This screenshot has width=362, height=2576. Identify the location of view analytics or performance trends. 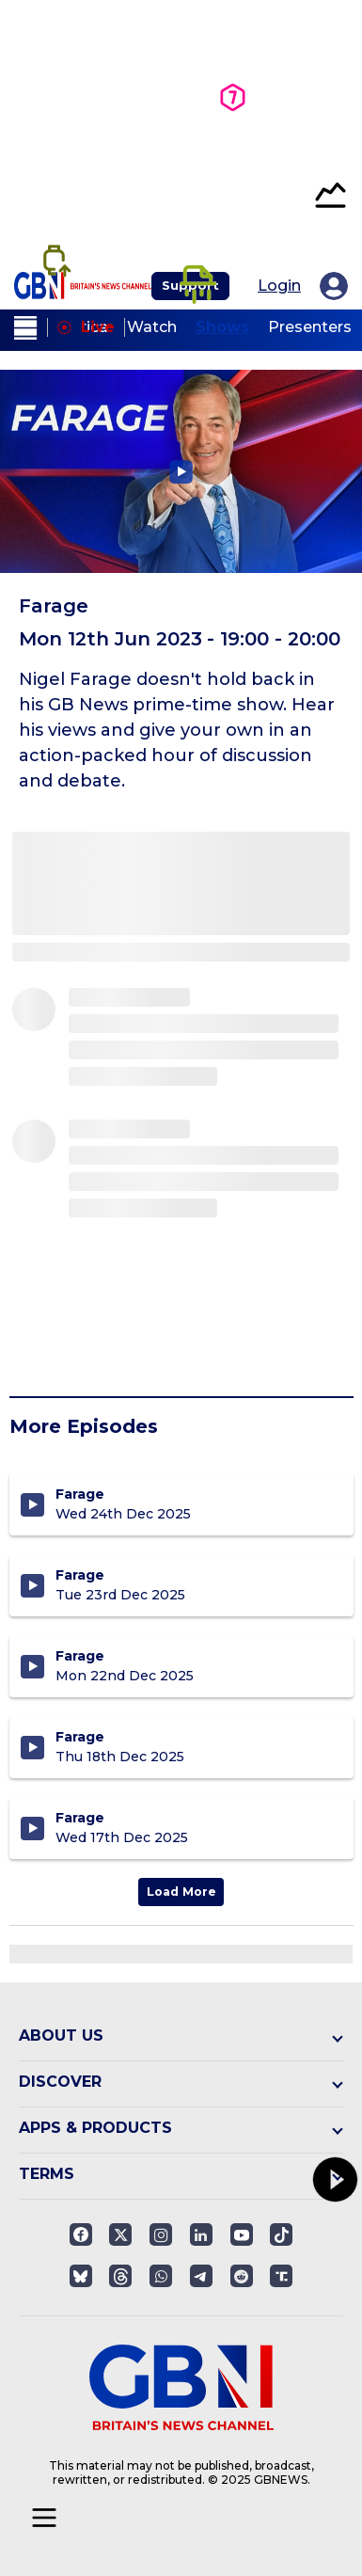
(330, 194).